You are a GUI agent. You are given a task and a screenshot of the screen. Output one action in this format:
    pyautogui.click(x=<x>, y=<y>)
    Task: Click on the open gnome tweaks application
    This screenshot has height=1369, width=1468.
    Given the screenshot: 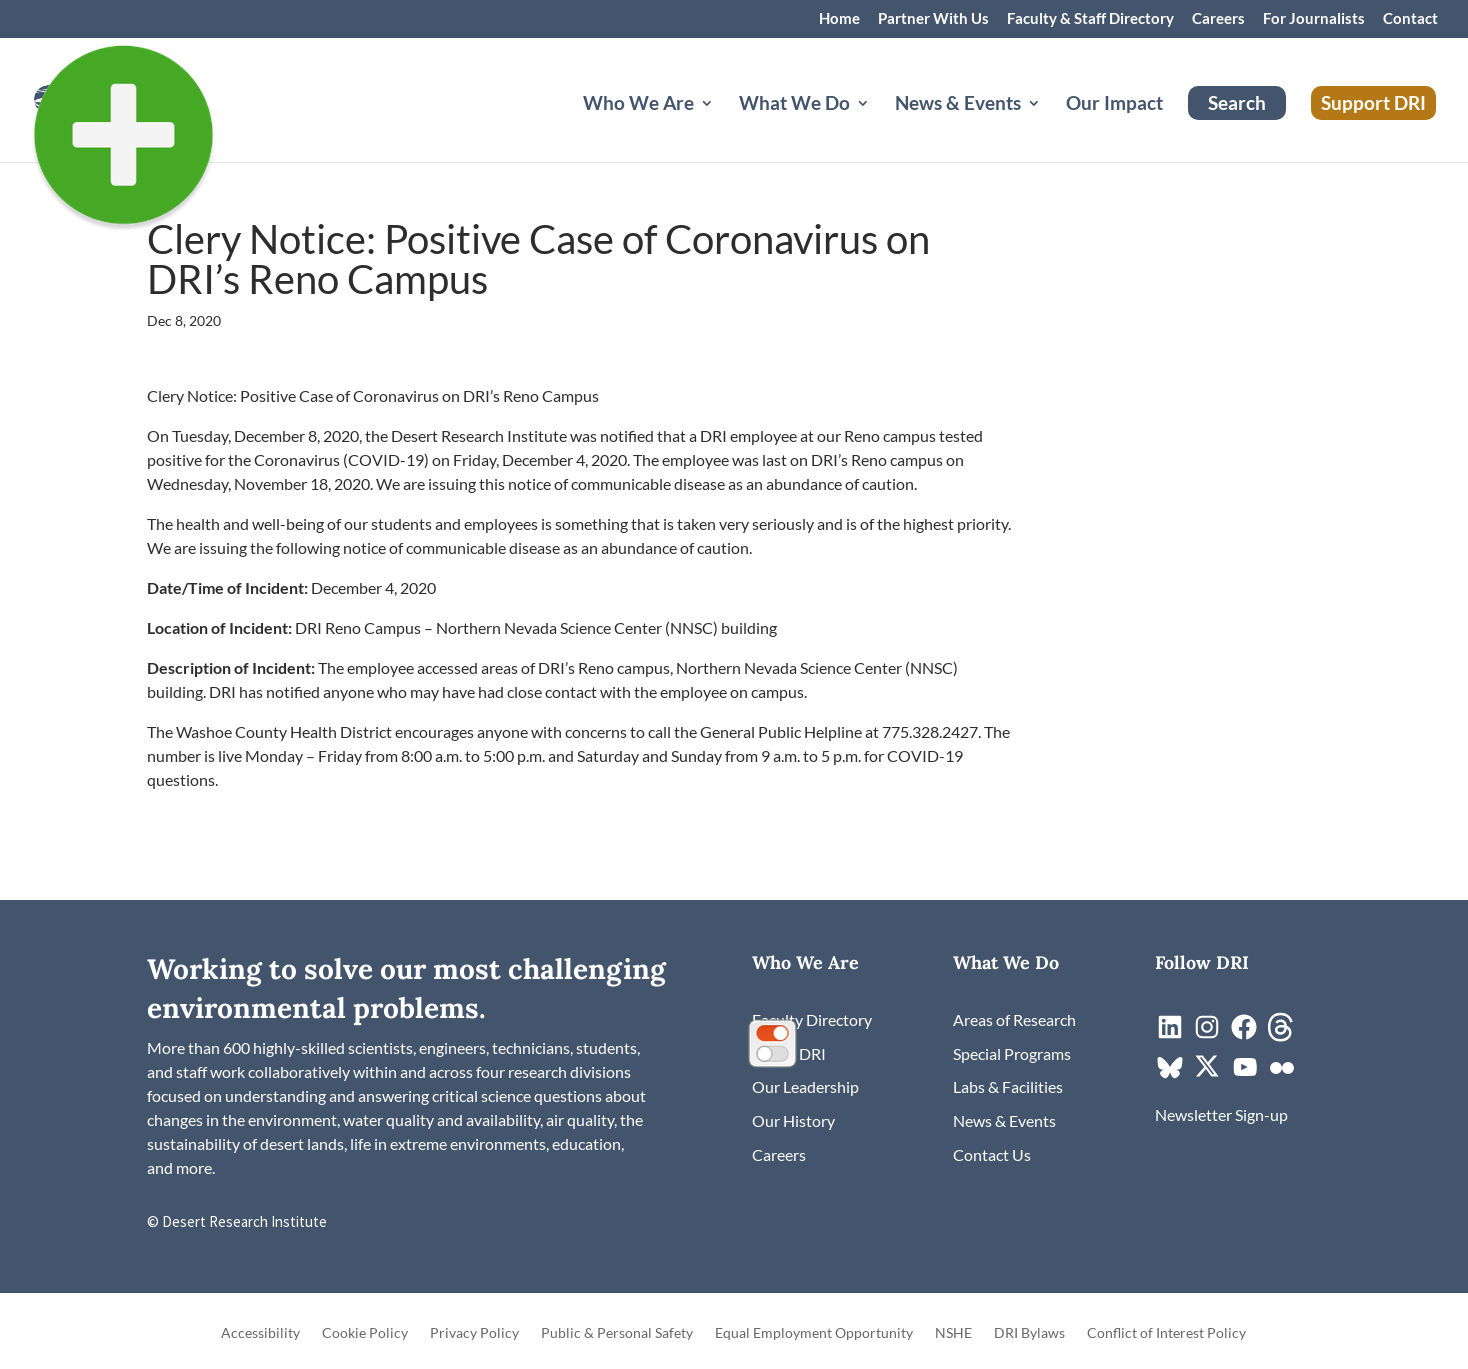 What is the action you would take?
    pyautogui.click(x=772, y=1043)
    